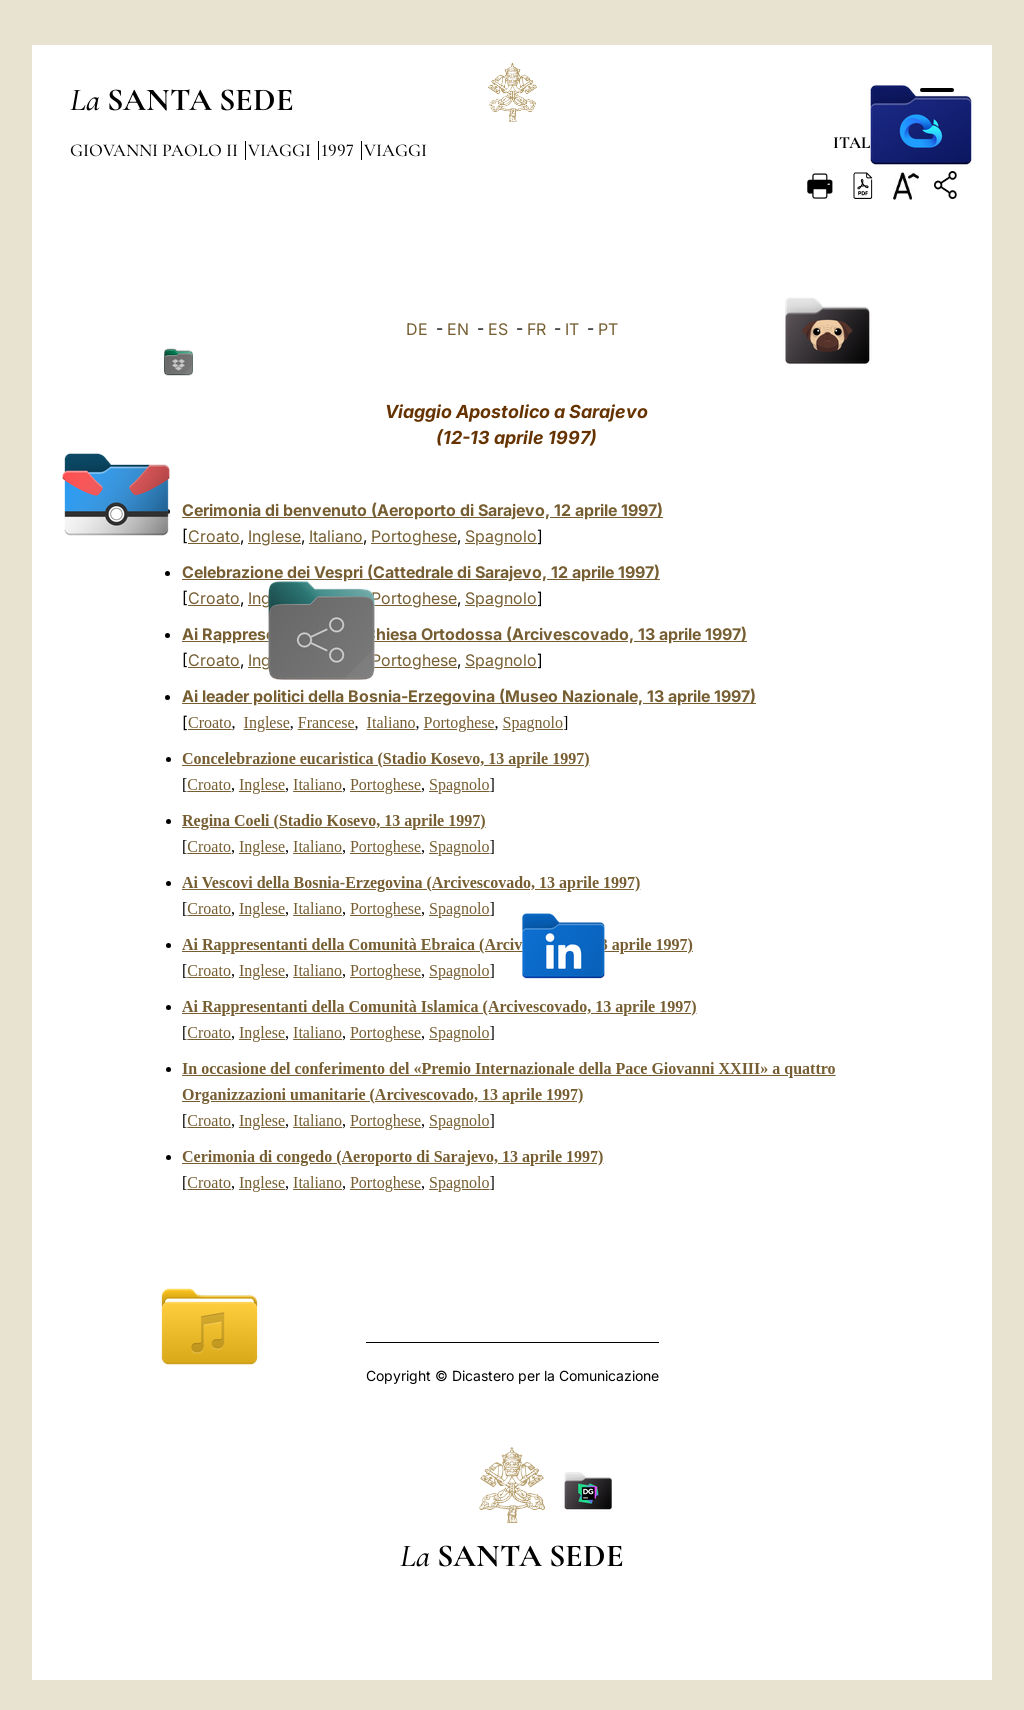 The image size is (1024, 1710). Describe the element at coordinates (827, 333) in the screenshot. I see `folder containing pug-related images or files` at that location.